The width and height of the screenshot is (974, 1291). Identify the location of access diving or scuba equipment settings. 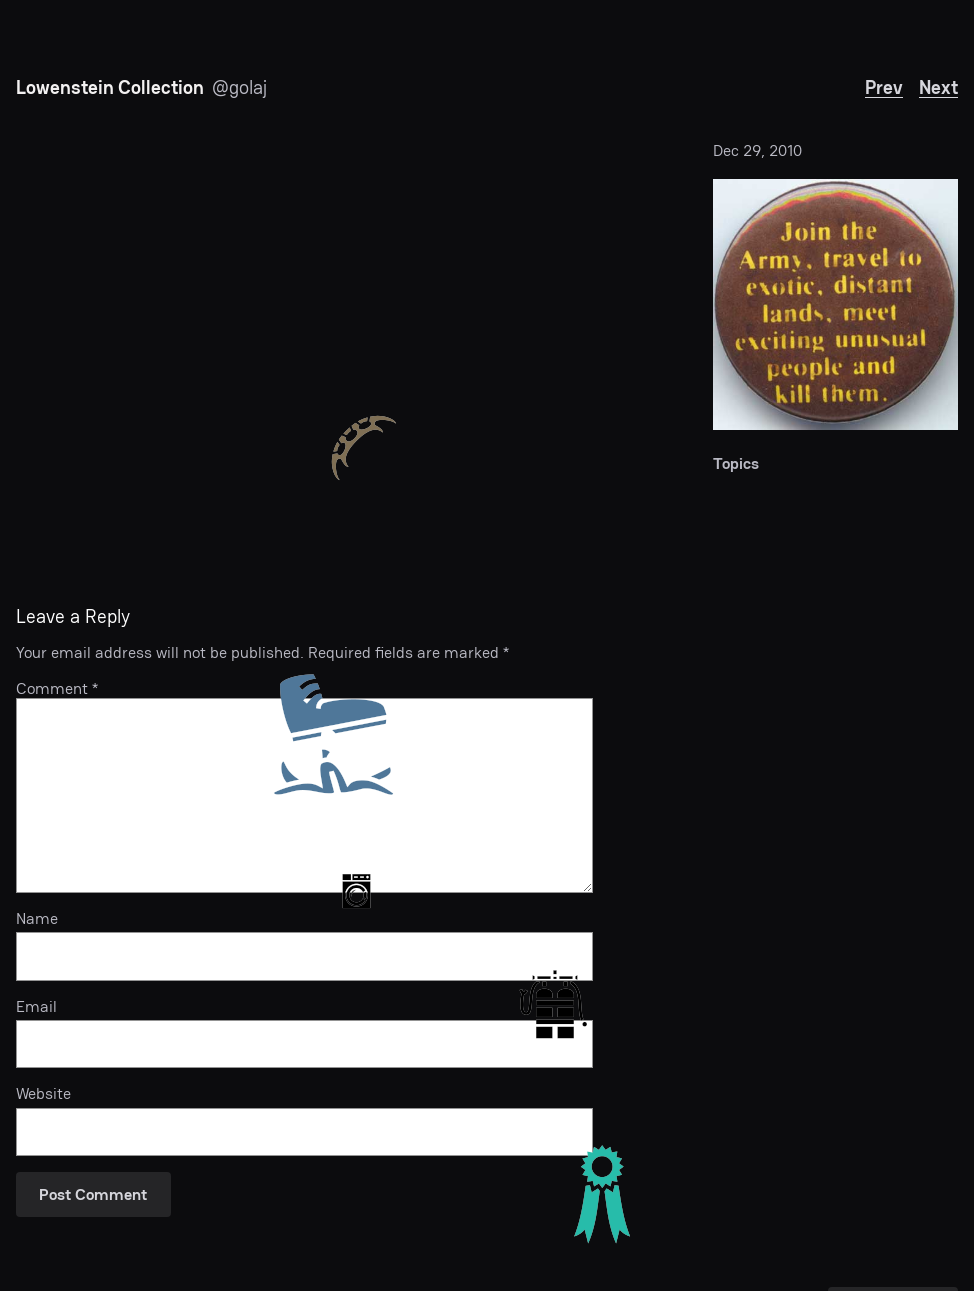
(555, 1004).